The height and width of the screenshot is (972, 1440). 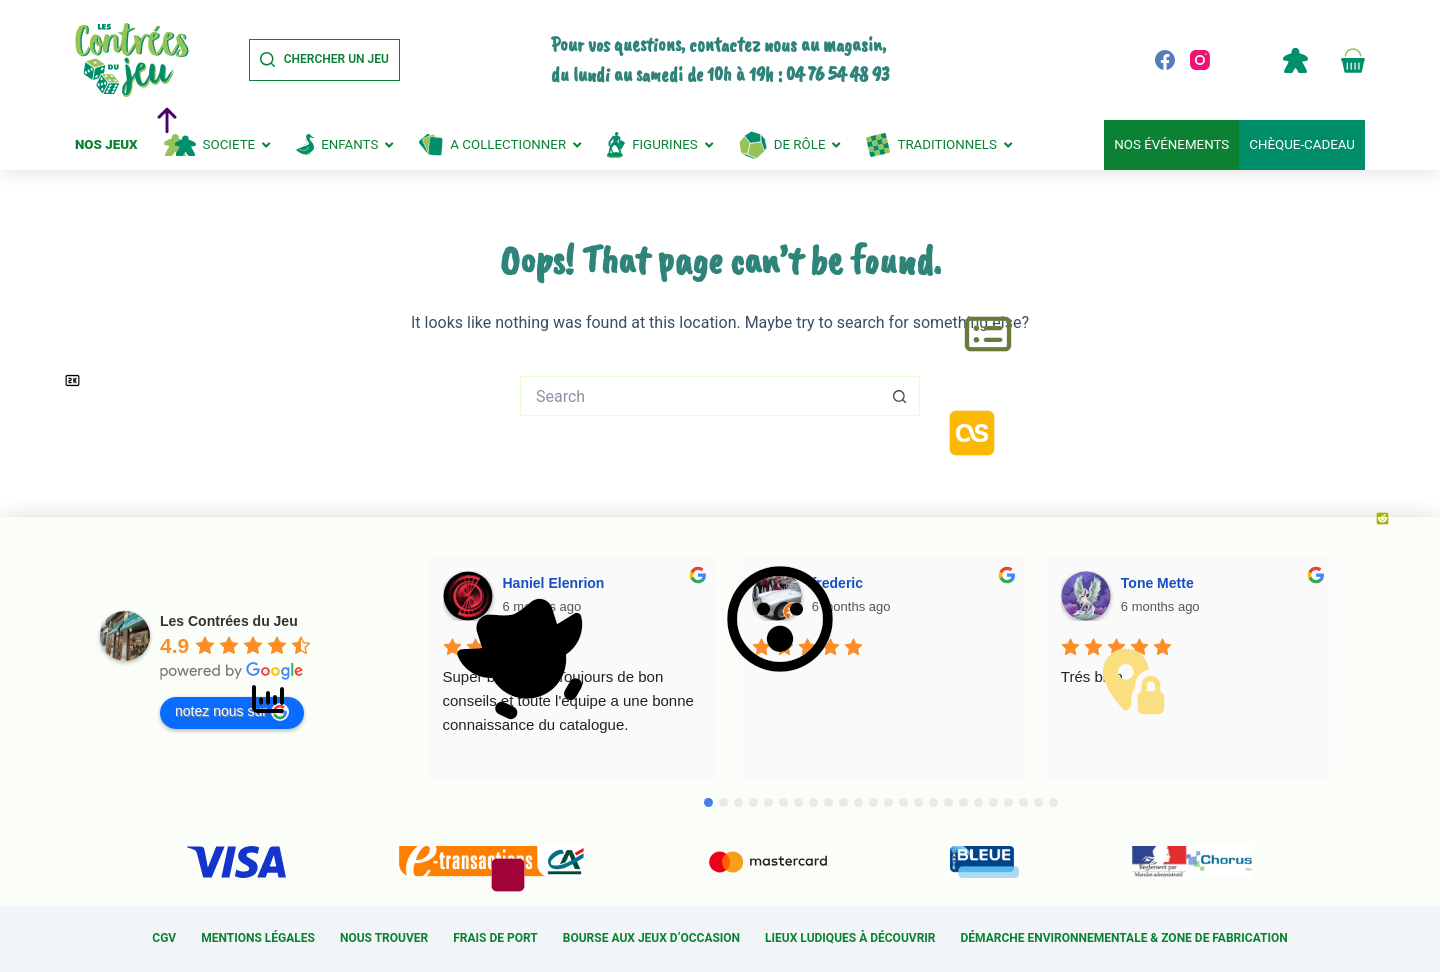 What do you see at coordinates (1133, 679) in the screenshot?
I see `indicates a private or secured location` at bounding box center [1133, 679].